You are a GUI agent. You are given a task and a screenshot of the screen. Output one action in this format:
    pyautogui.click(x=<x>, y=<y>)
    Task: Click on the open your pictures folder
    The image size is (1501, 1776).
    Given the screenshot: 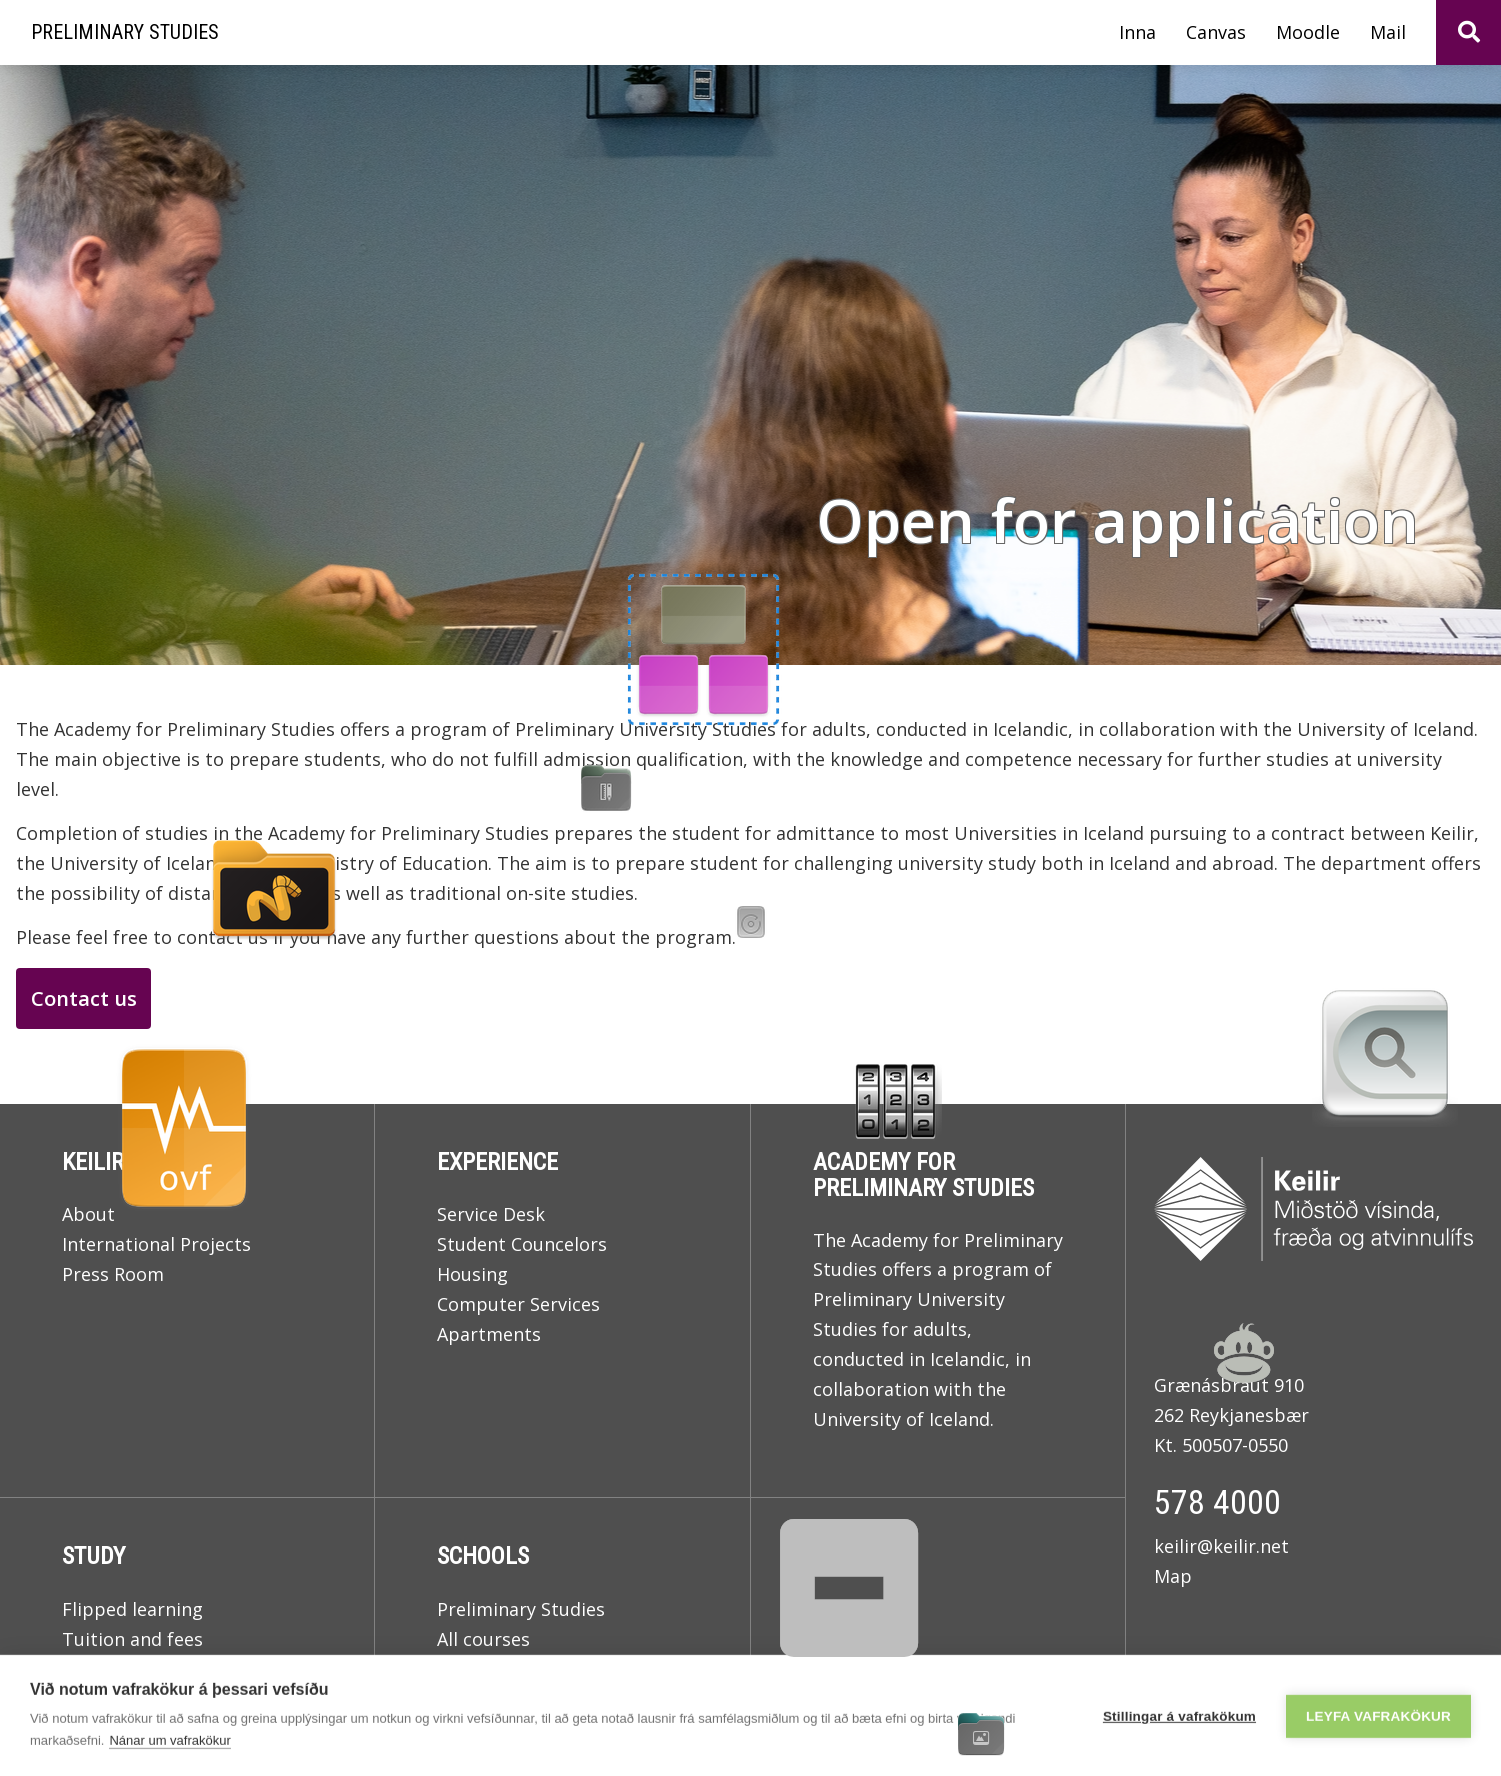 What is the action you would take?
    pyautogui.click(x=981, y=1734)
    